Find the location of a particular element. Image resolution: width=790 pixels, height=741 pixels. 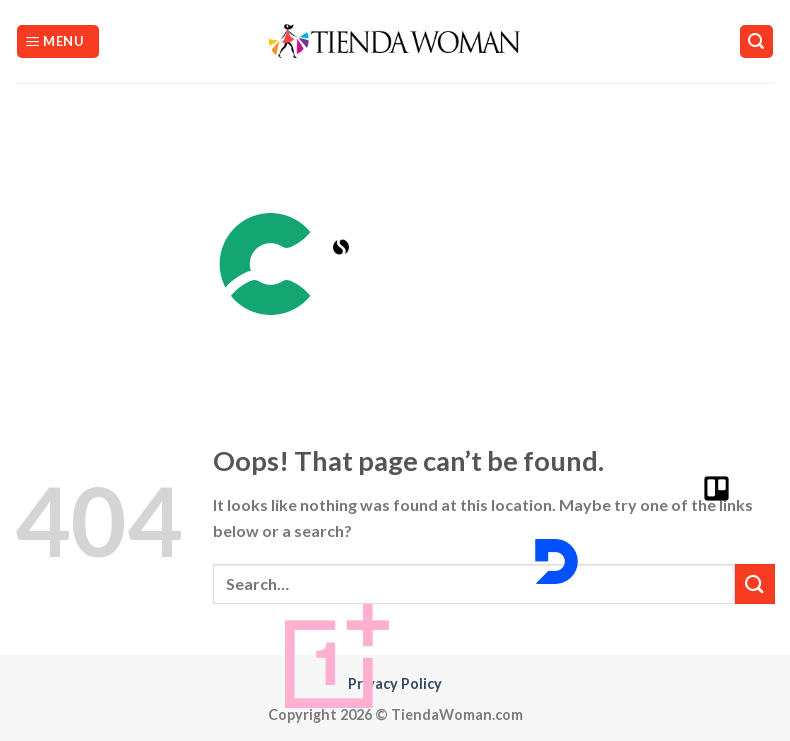

open similarweb analytics platform is located at coordinates (341, 247).